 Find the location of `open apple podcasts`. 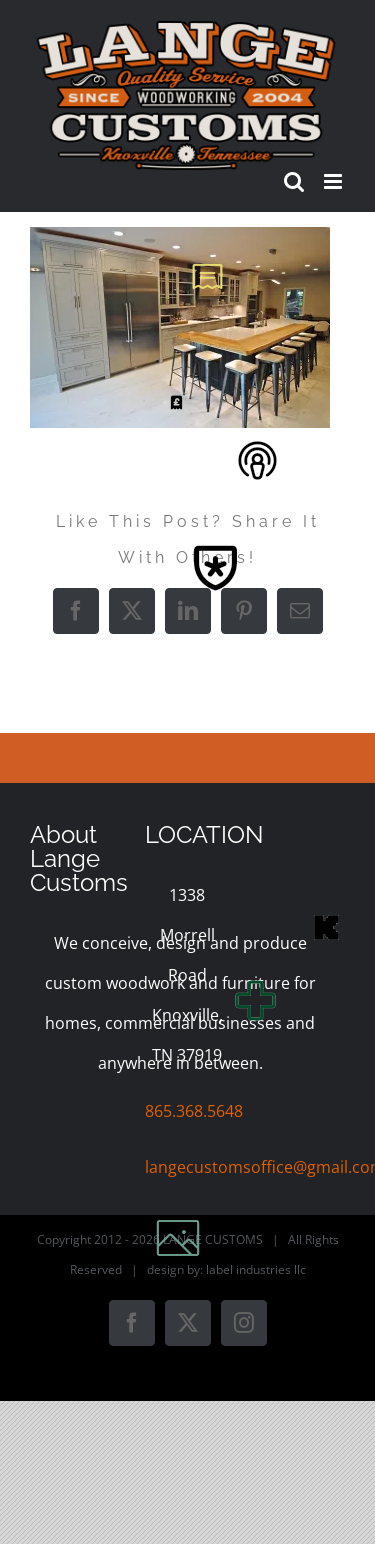

open apple podcasts is located at coordinates (257, 460).